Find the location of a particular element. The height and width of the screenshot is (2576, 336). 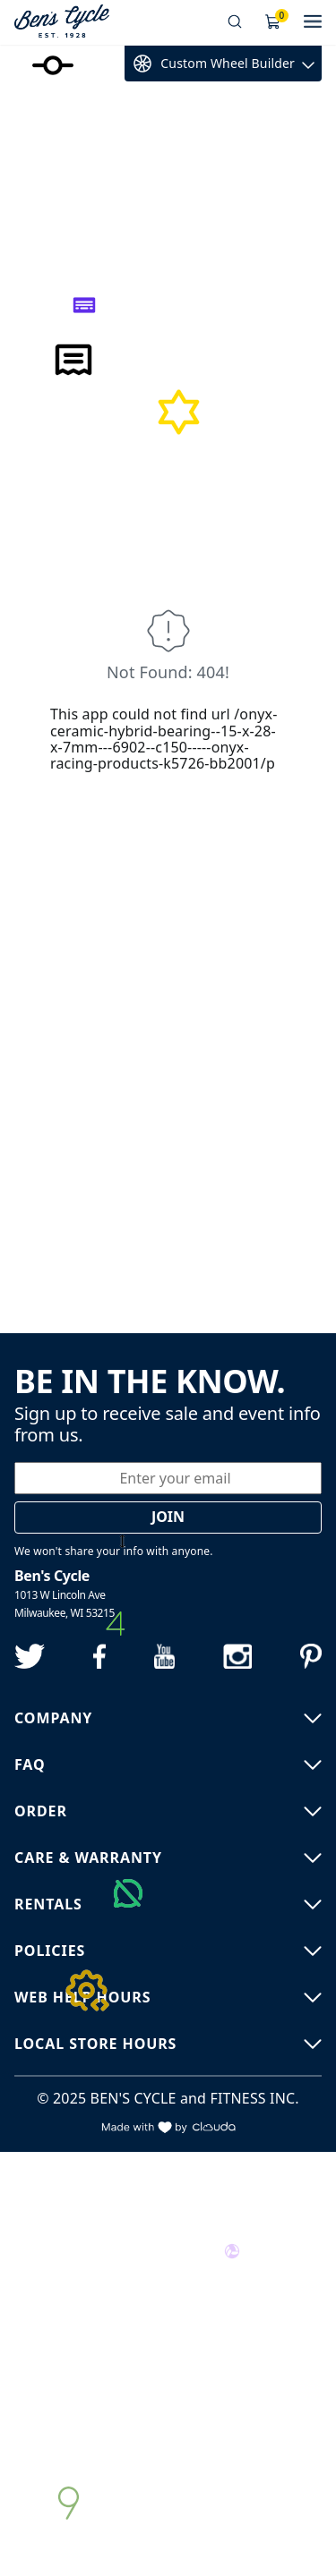

view purchase receipt or transaction history is located at coordinates (73, 360).